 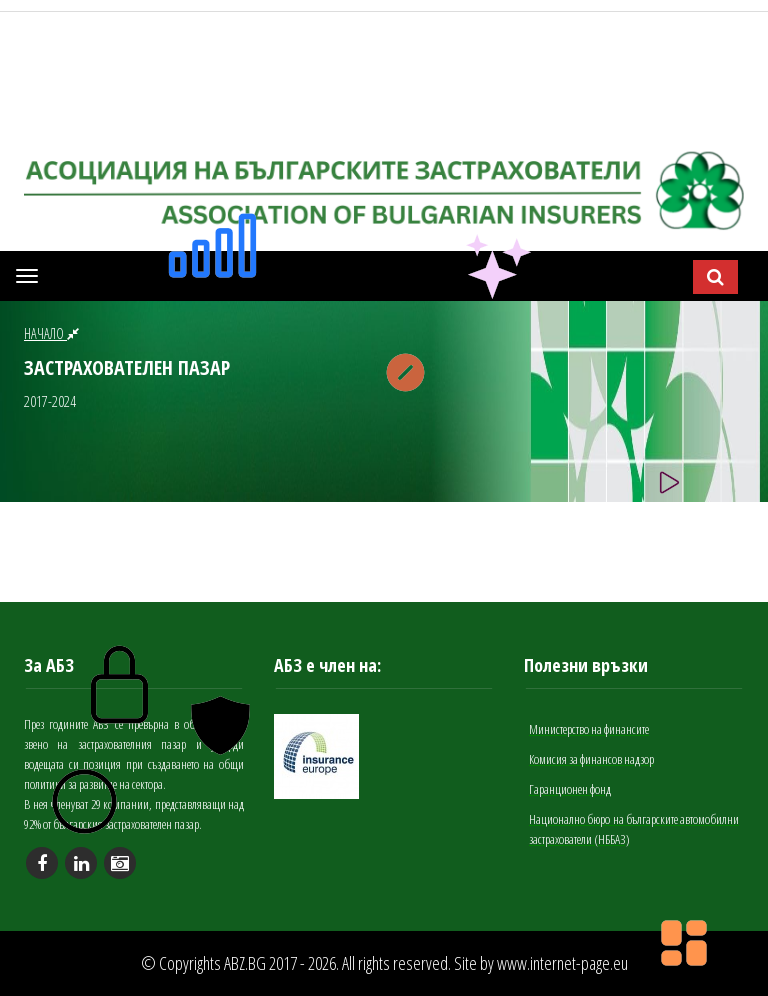 I want to click on indicates a blocked or prohibited action, so click(x=405, y=372).